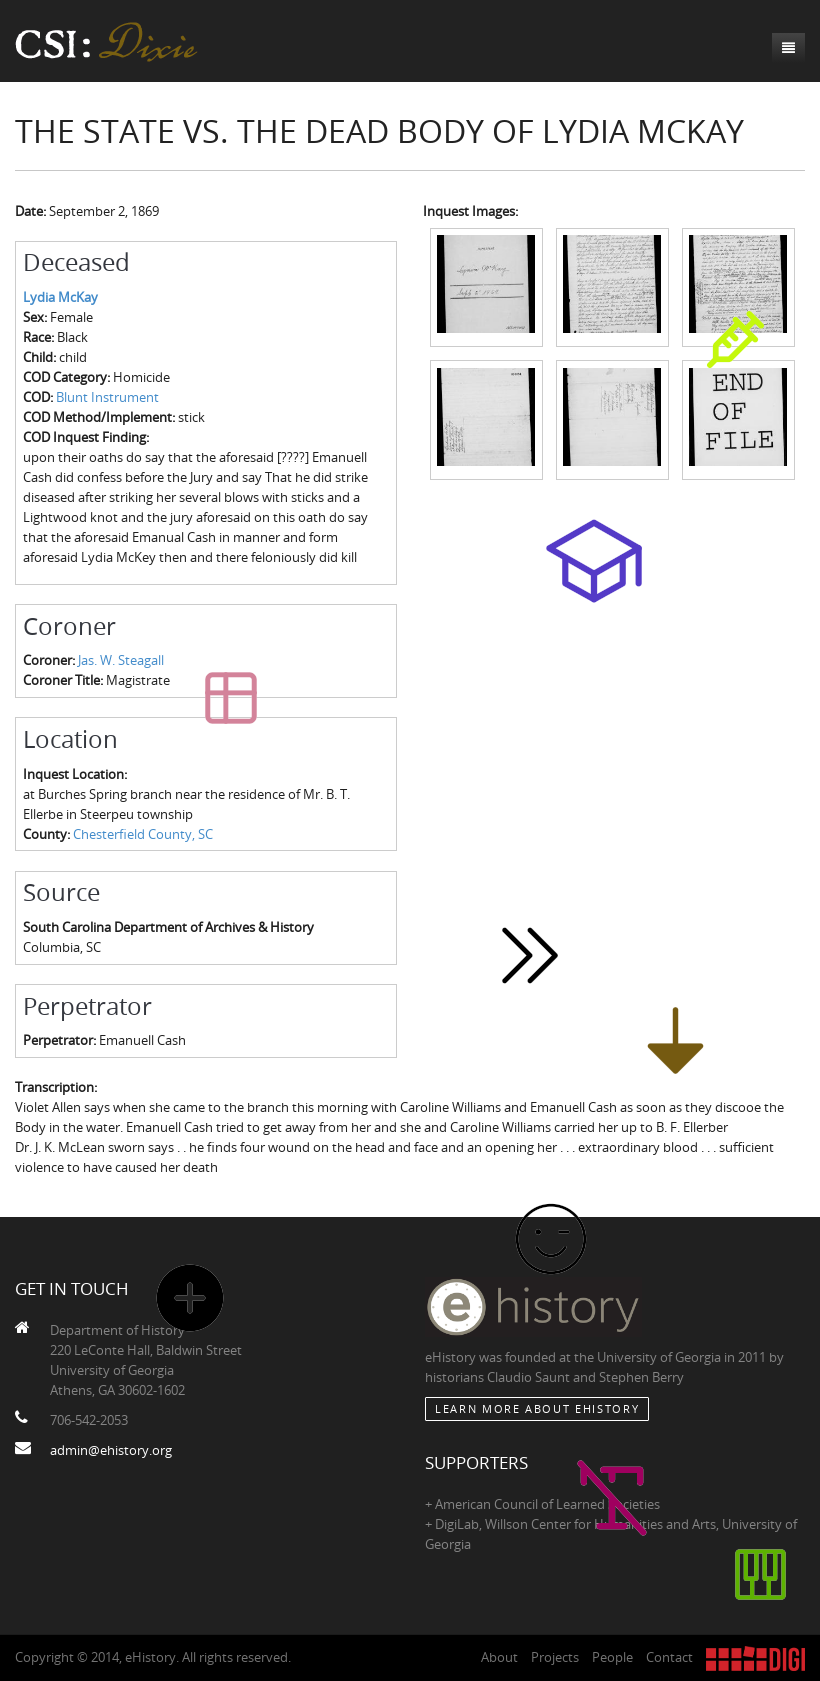 This screenshot has height=1681, width=820. What do you see at coordinates (527, 955) in the screenshot?
I see `skip forward or advance to next item` at bounding box center [527, 955].